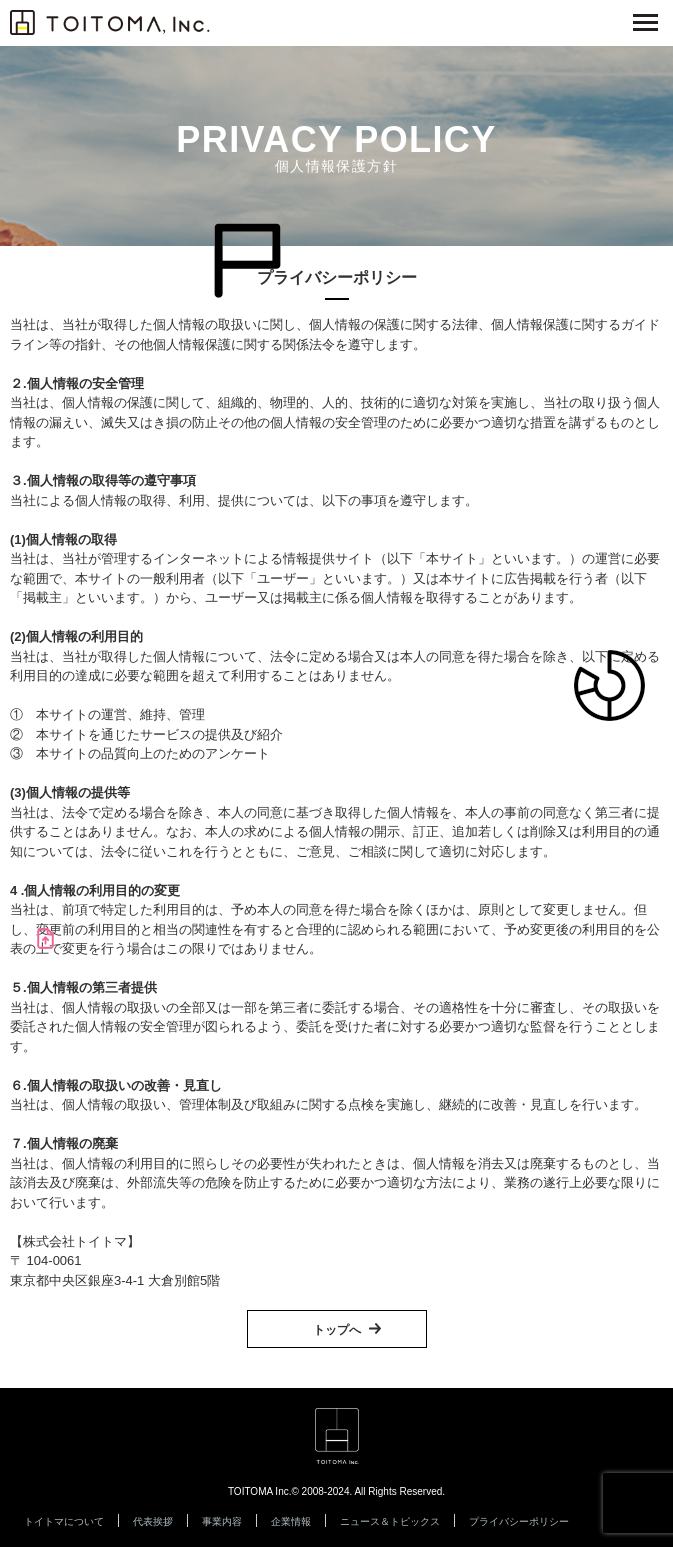 Image resolution: width=673 pixels, height=1547 pixels. I want to click on view analytics or statistics breakdown, so click(609, 685).